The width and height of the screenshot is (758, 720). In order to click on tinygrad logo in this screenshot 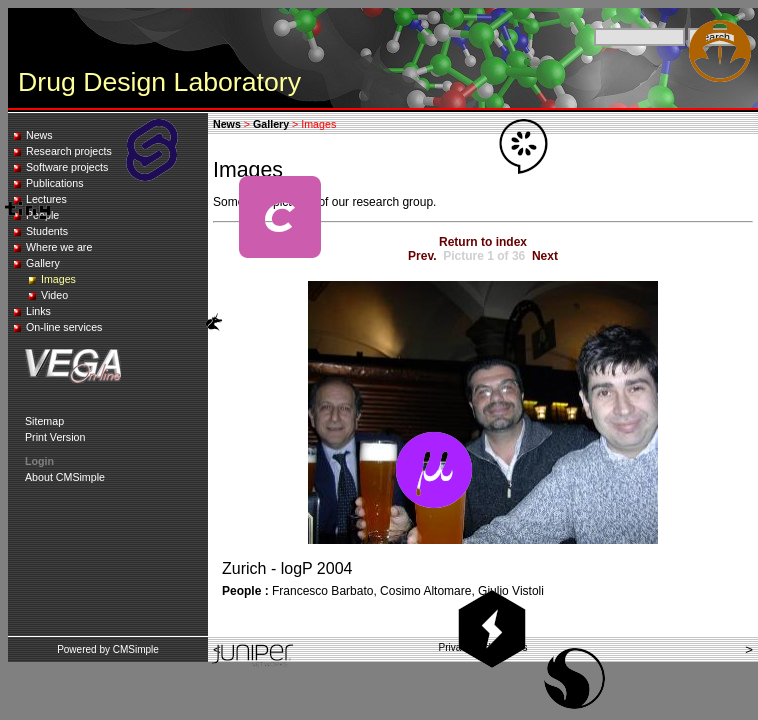, I will do `click(27, 210)`.